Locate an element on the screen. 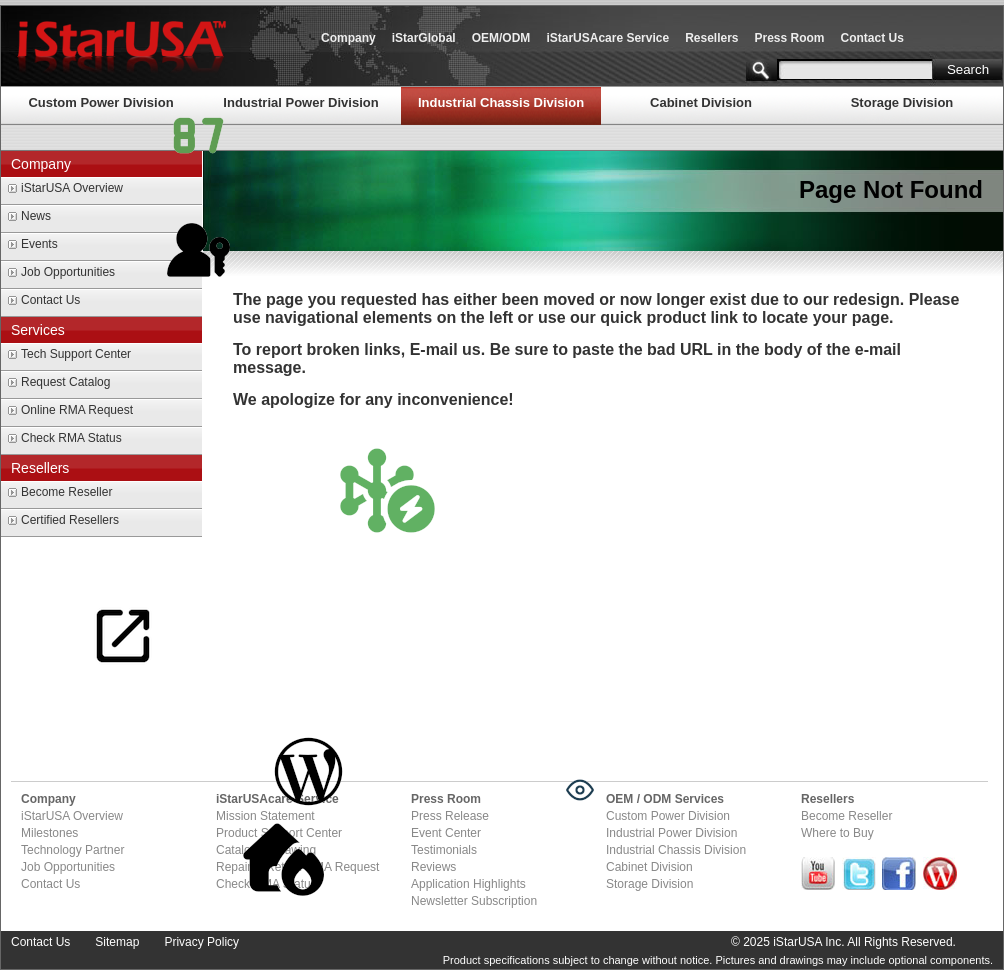 Image resolution: width=1004 pixels, height=970 pixels. displays the number 87 as a badge or count indicator is located at coordinates (198, 135).